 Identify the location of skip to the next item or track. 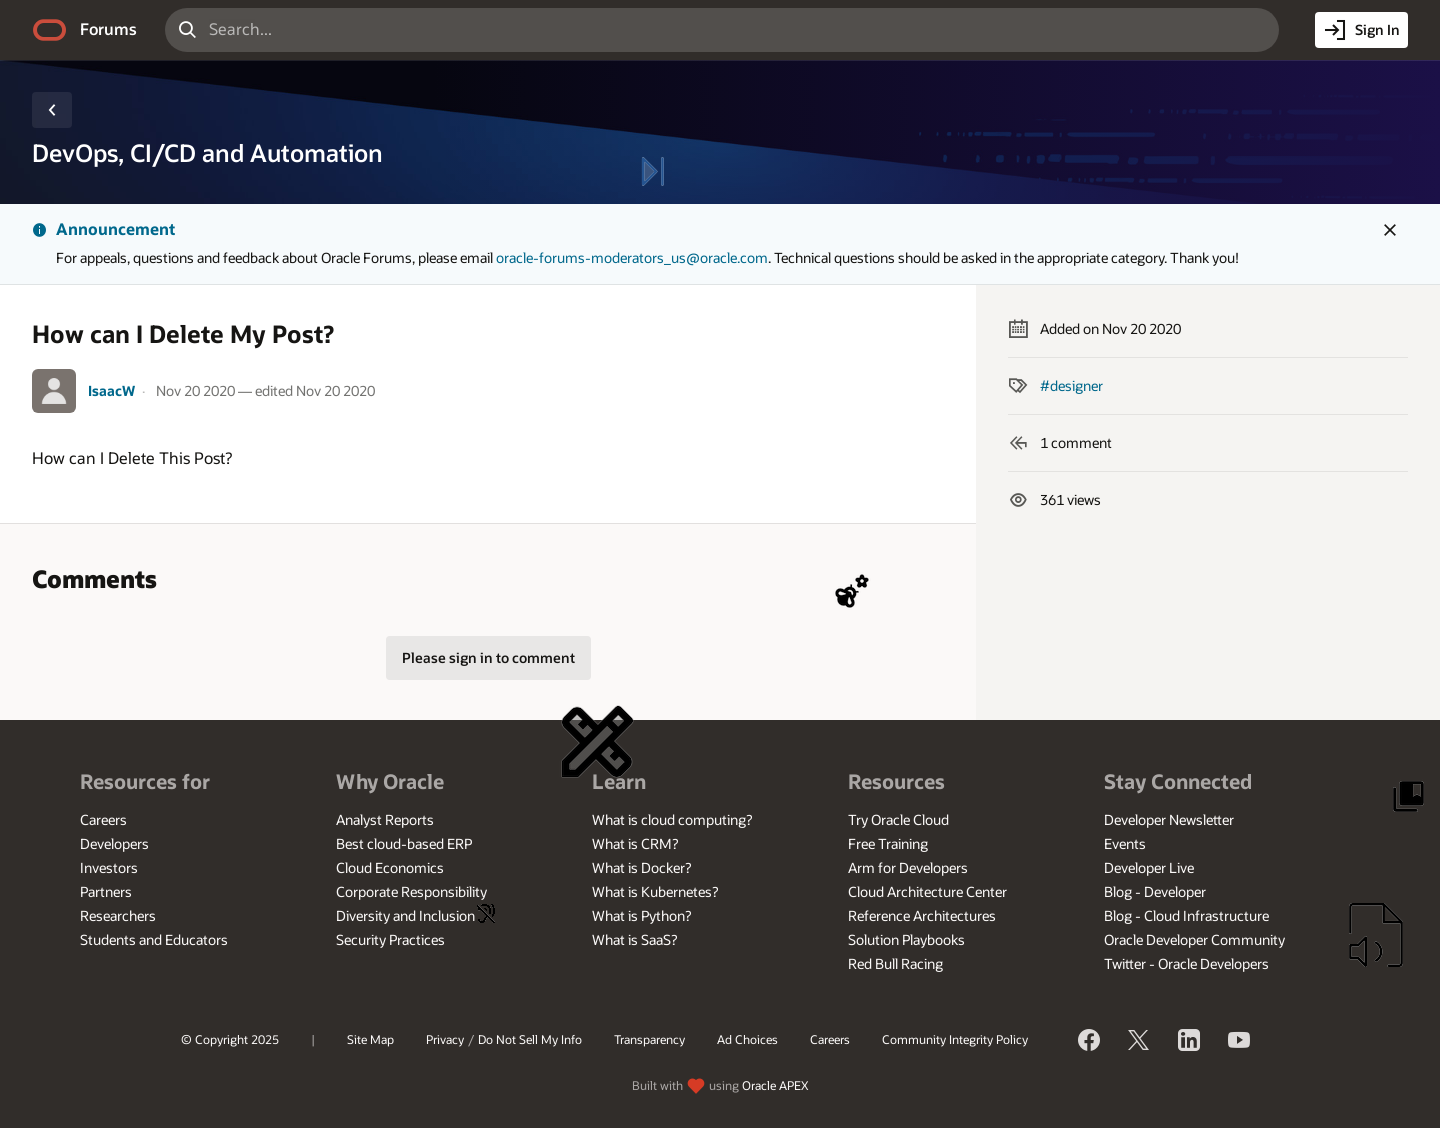
(653, 171).